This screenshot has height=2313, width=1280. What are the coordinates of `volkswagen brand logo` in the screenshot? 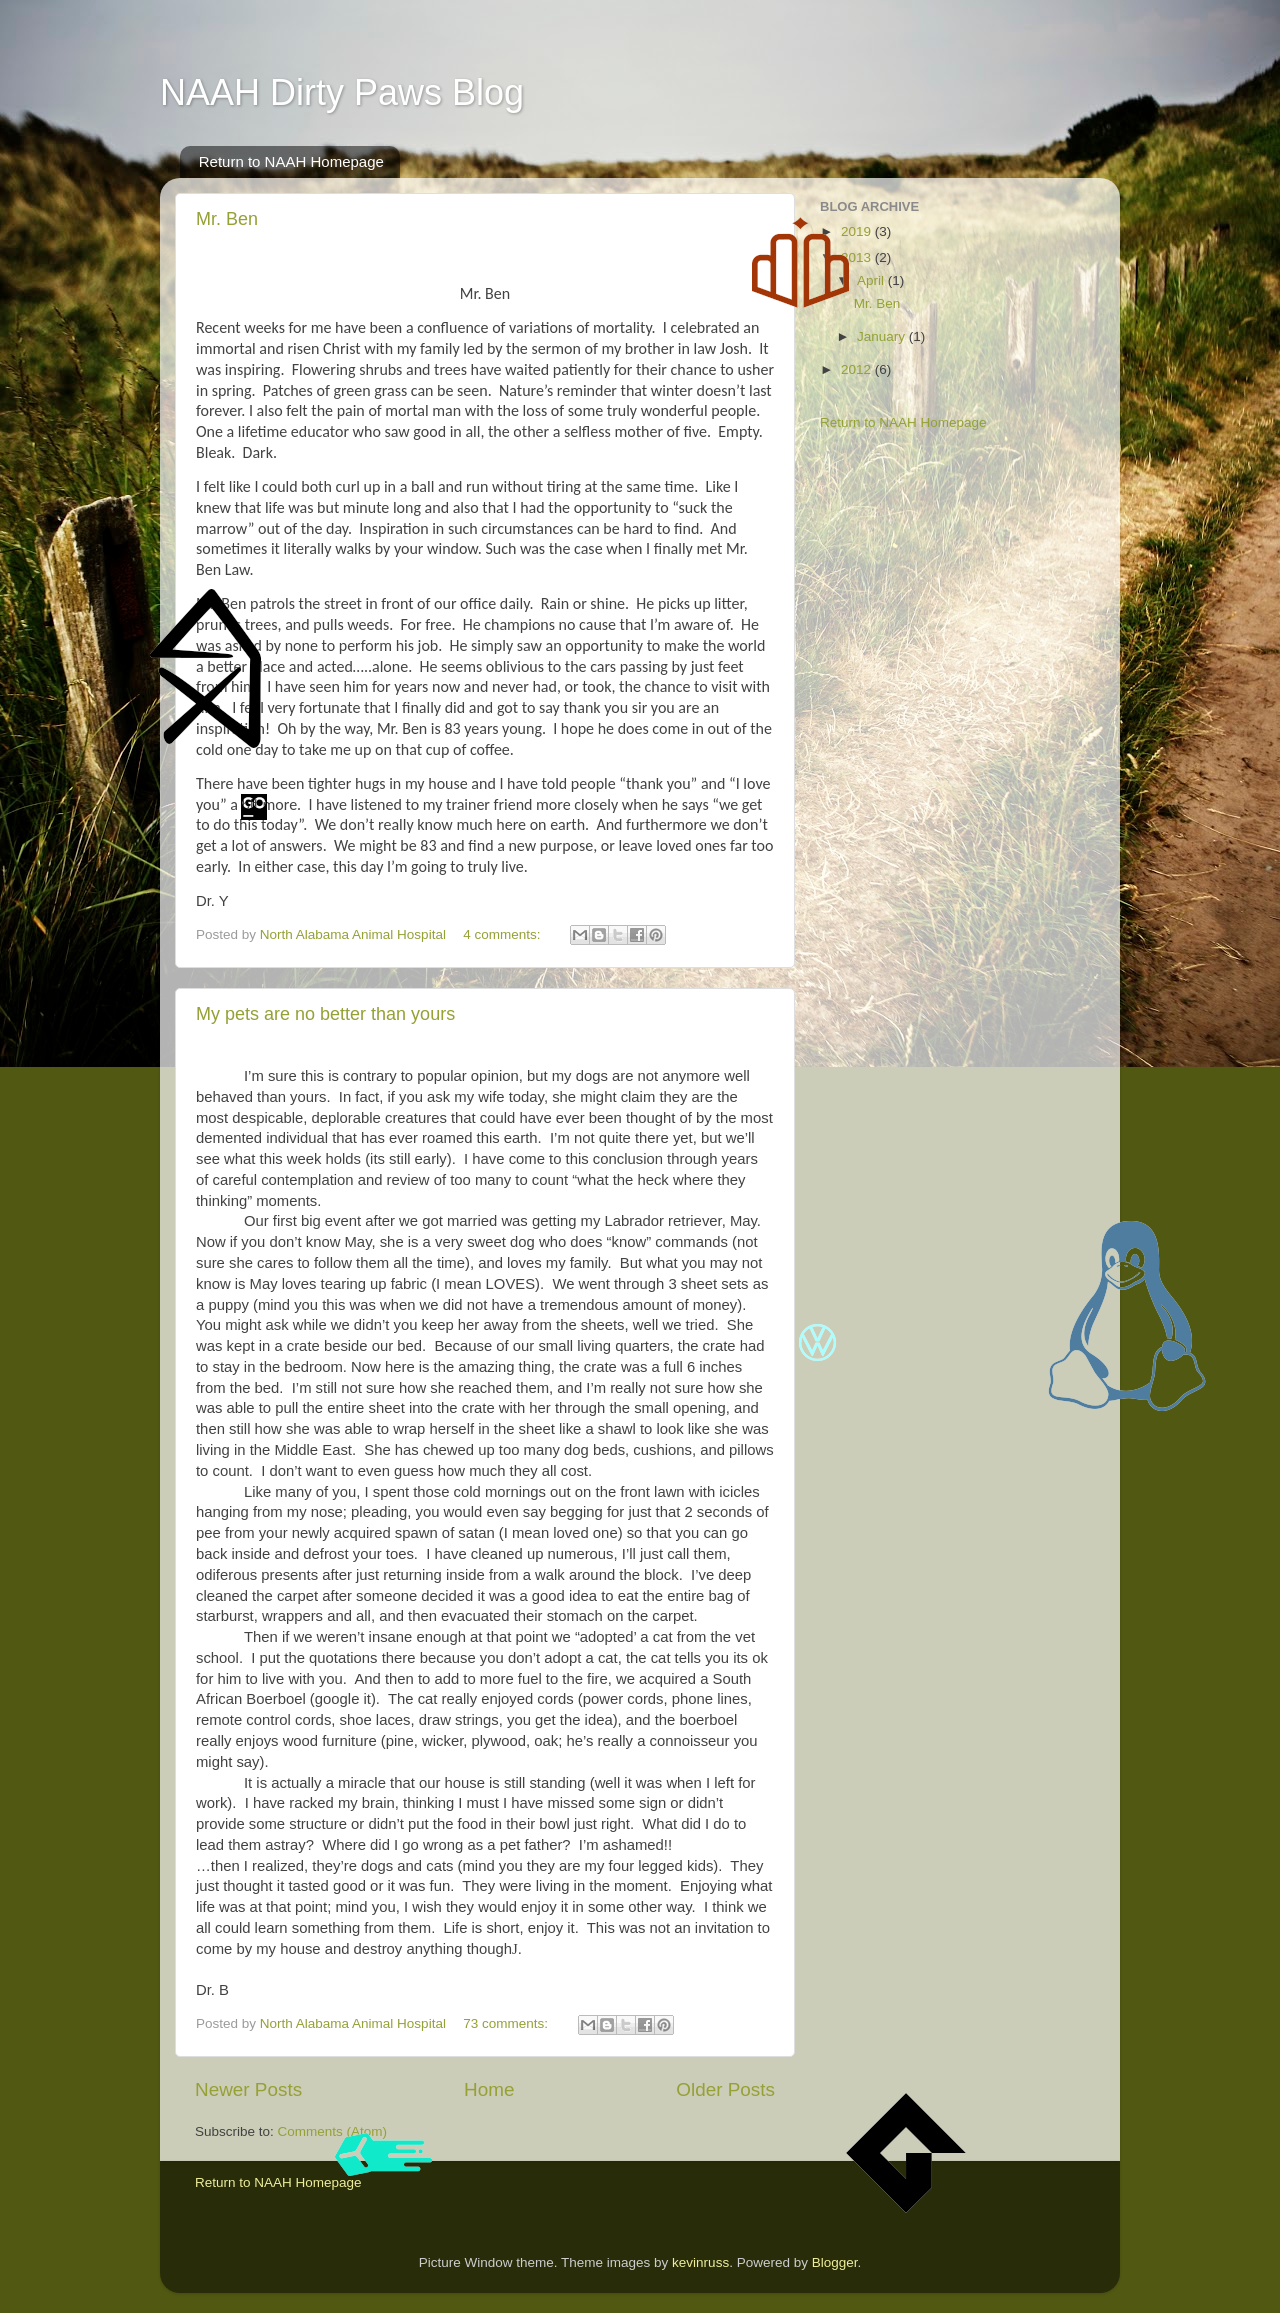 It's located at (817, 1342).